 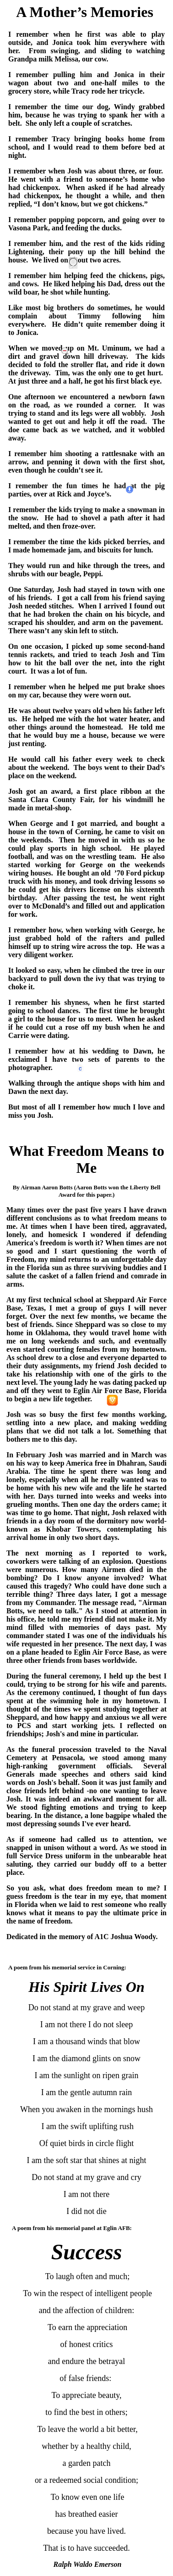 I want to click on a C programming language source file, so click(x=80, y=1068).